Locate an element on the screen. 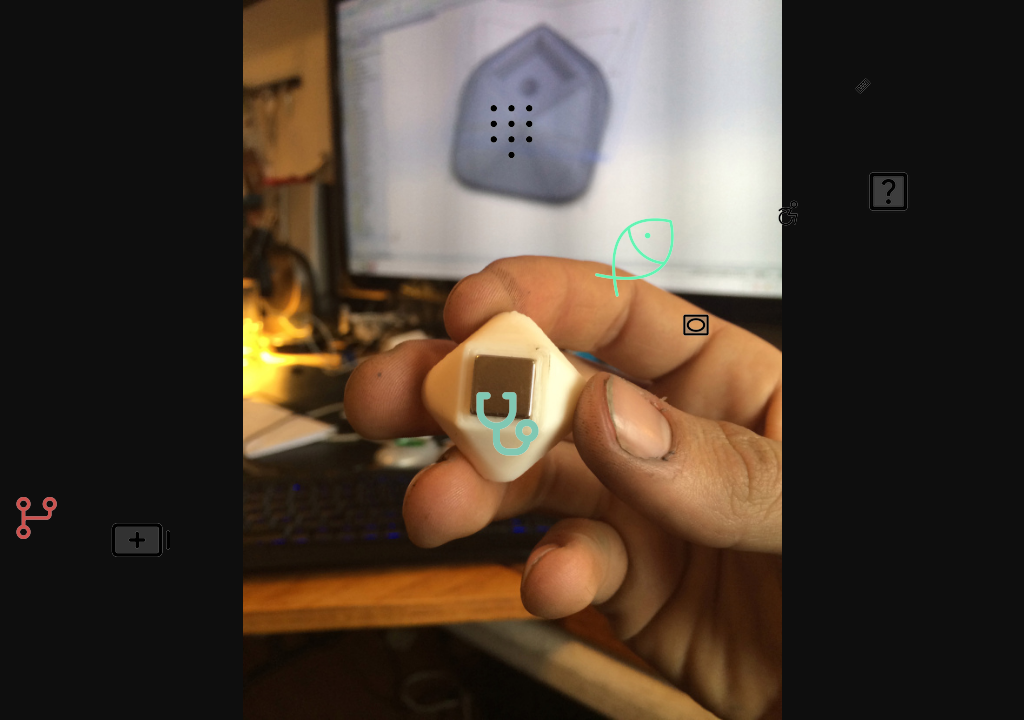 This screenshot has height=720, width=1024. view repository branches is located at coordinates (34, 518).